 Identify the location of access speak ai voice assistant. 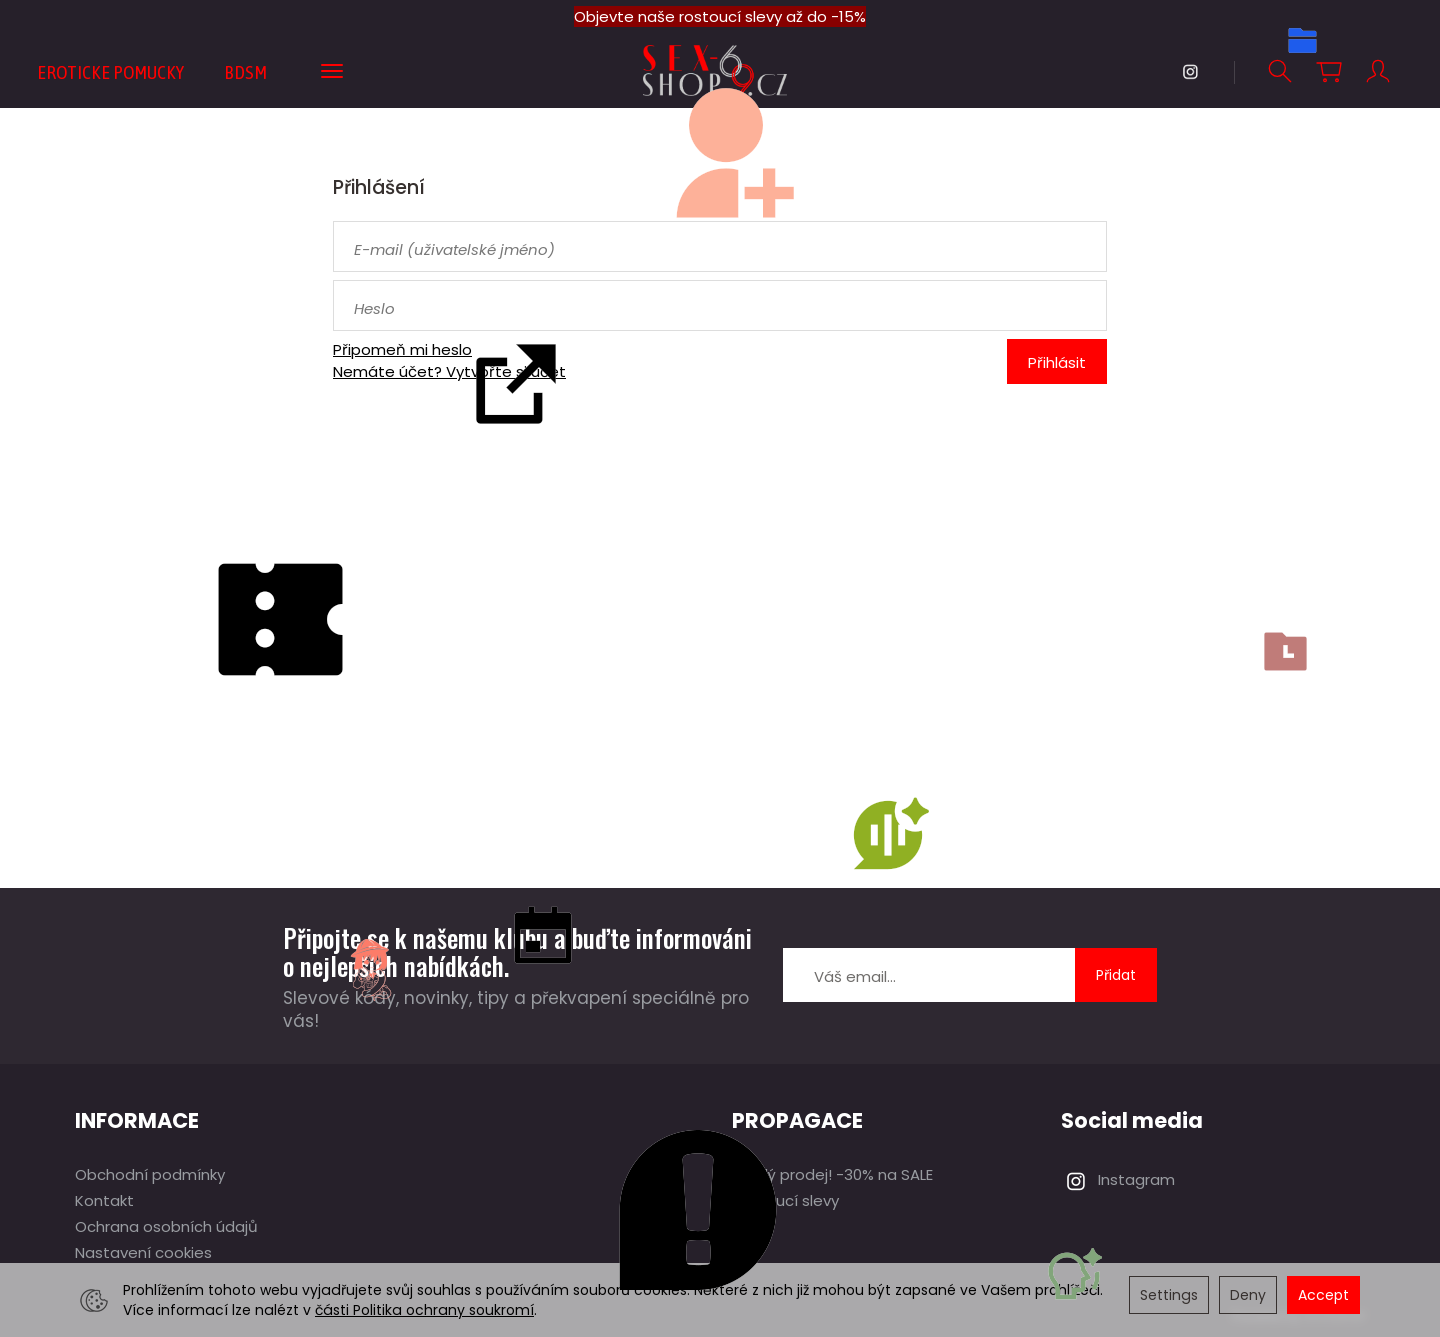
(1074, 1276).